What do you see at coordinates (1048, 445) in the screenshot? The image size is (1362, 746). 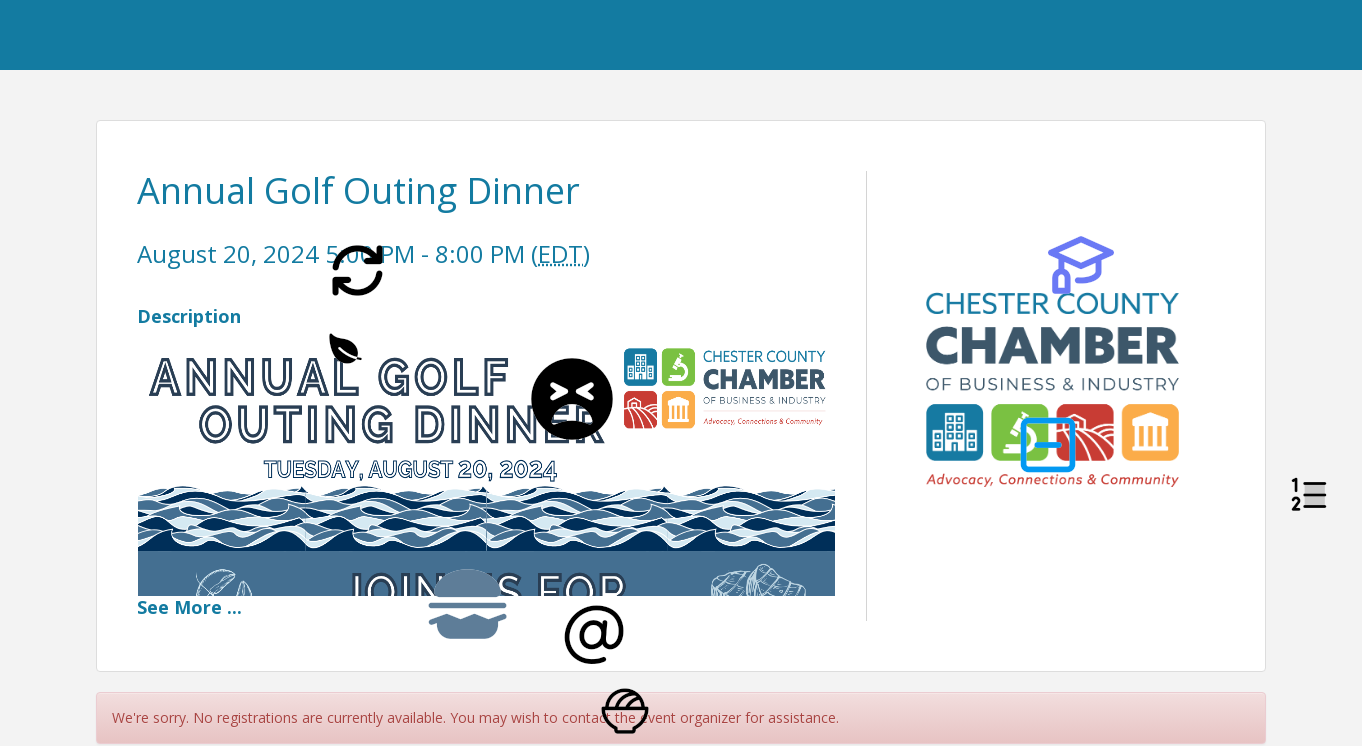 I see `collapse or minimize a section` at bounding box center [1048, 445].